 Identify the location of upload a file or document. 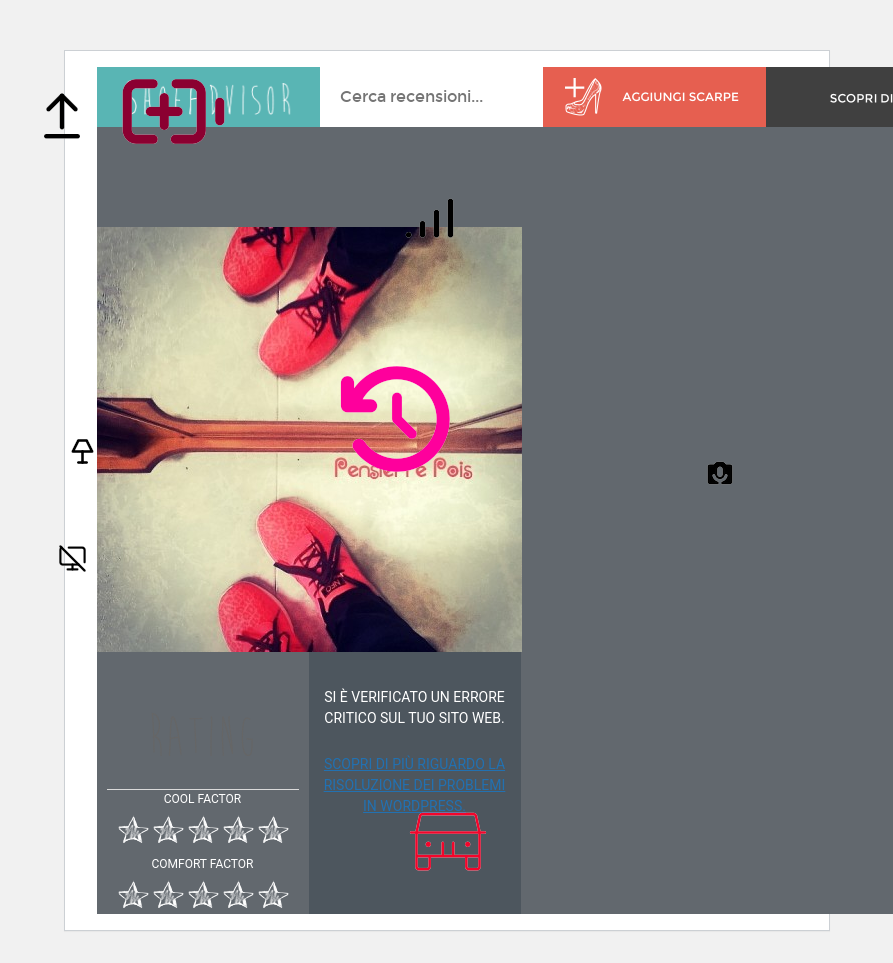
(62, 116).